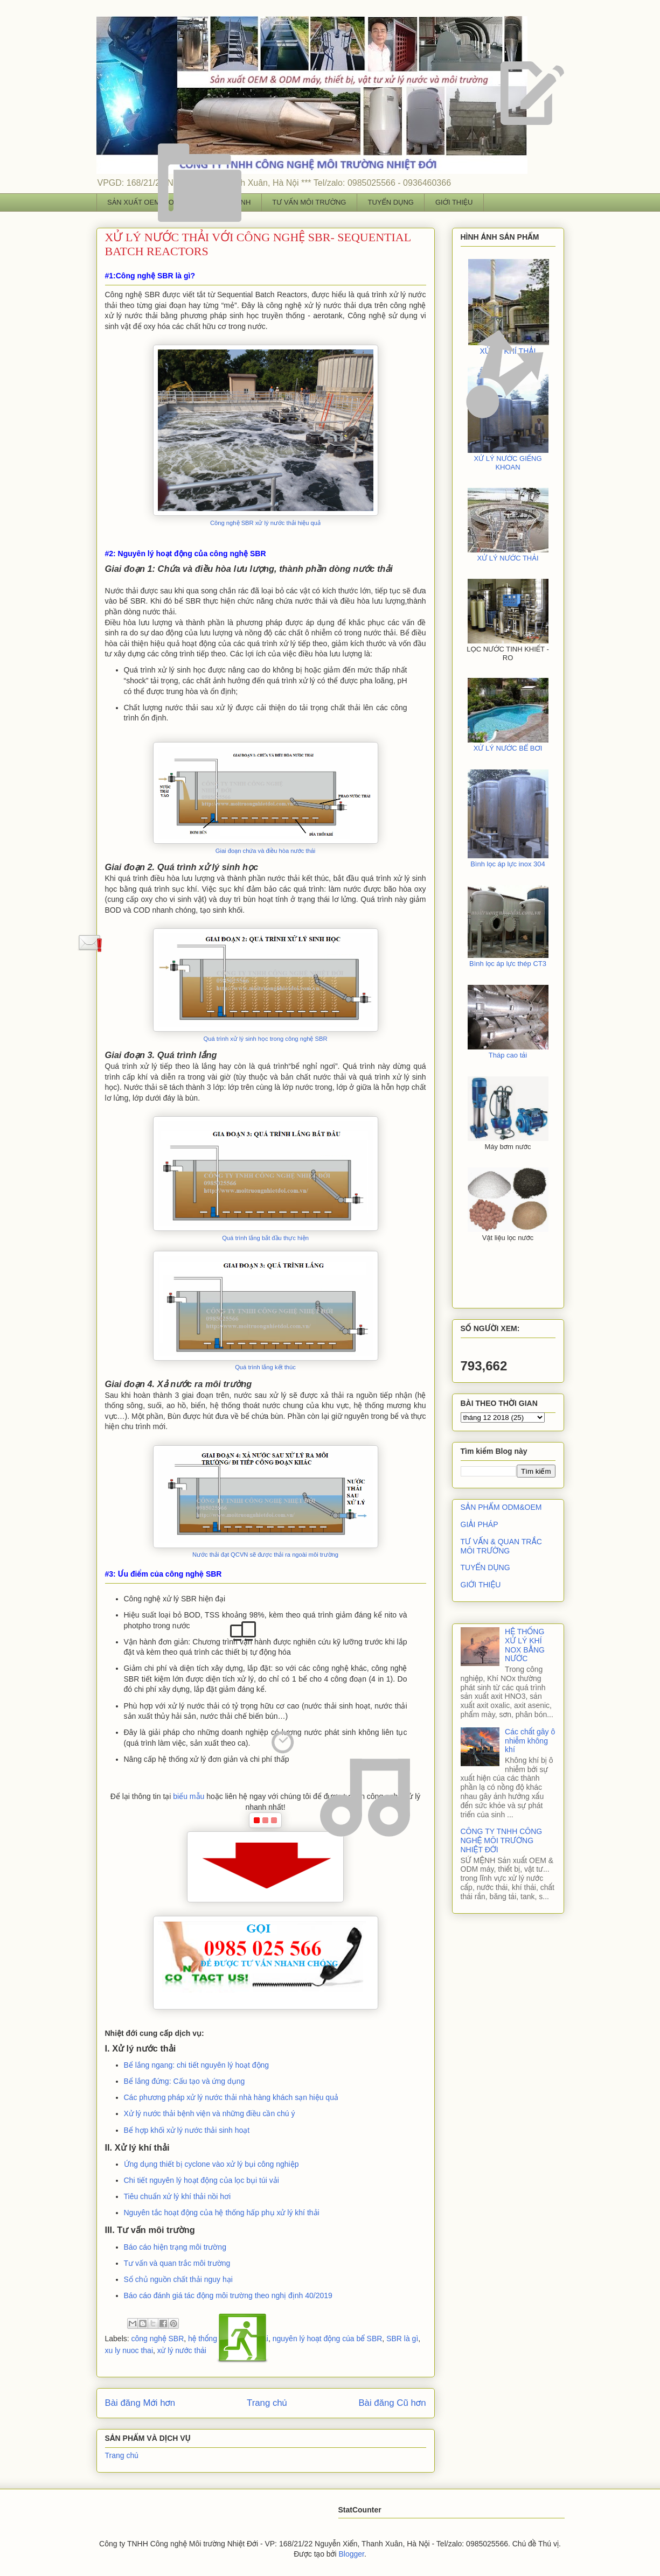 The image size is (660, 2576). What do you see at coordinates (242, 2339) in the screenshot?
I see `log out of your account` at bounding box center [242, 2339].